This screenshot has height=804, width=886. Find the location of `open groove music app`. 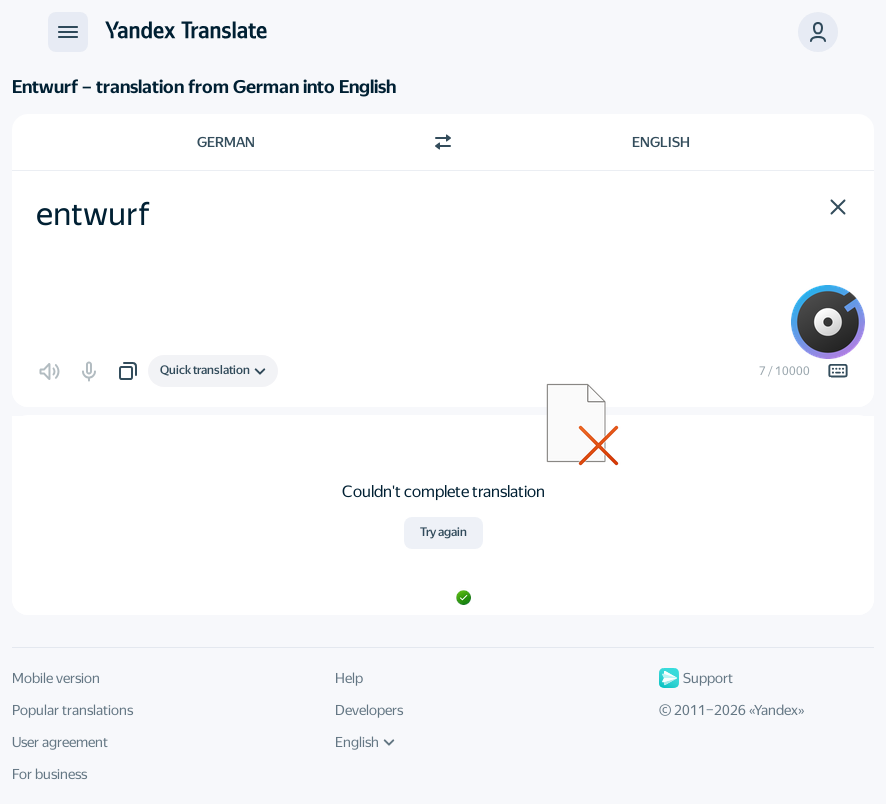

open groove music app is located at coordinates (828, 322).